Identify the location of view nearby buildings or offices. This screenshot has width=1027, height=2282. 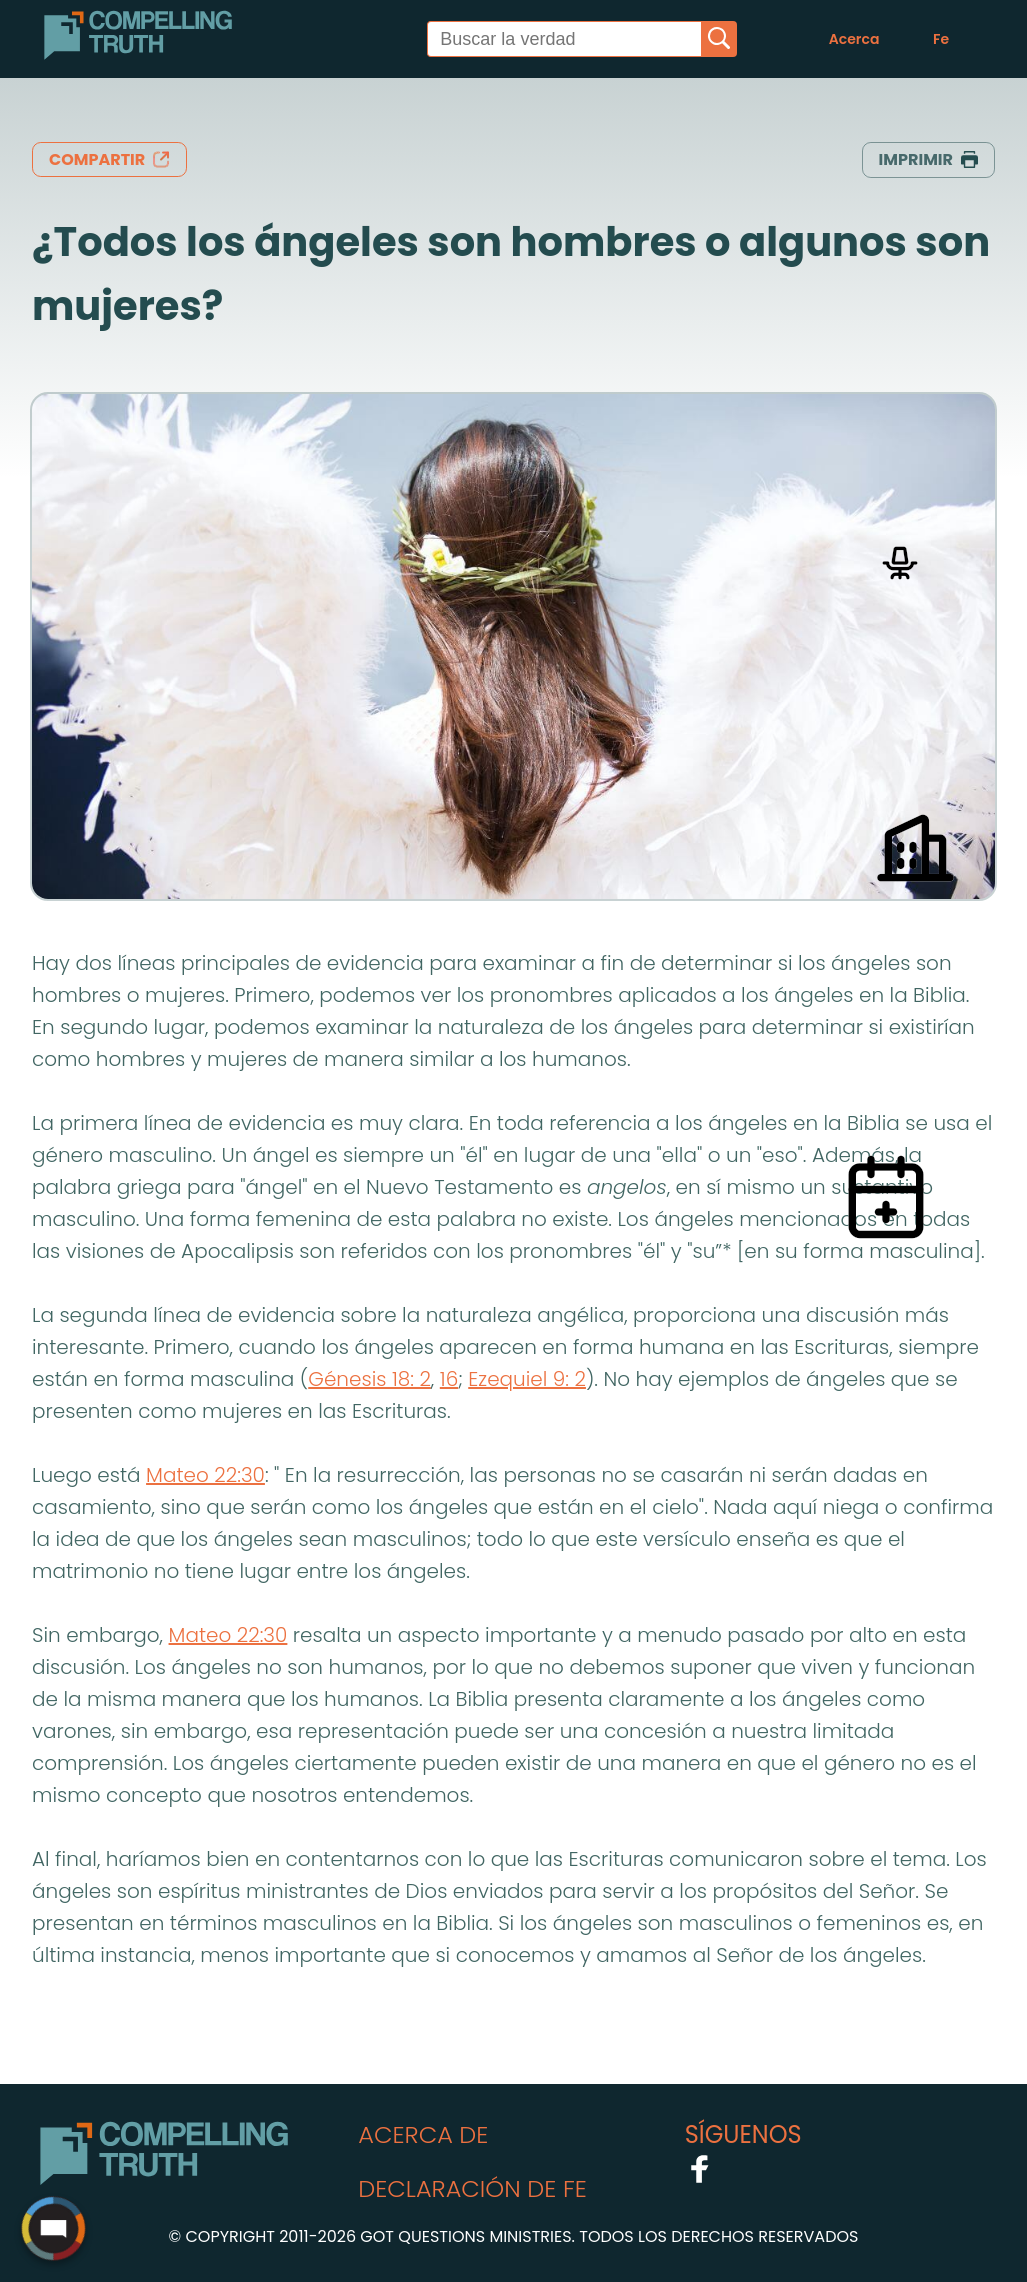
(915, 850).